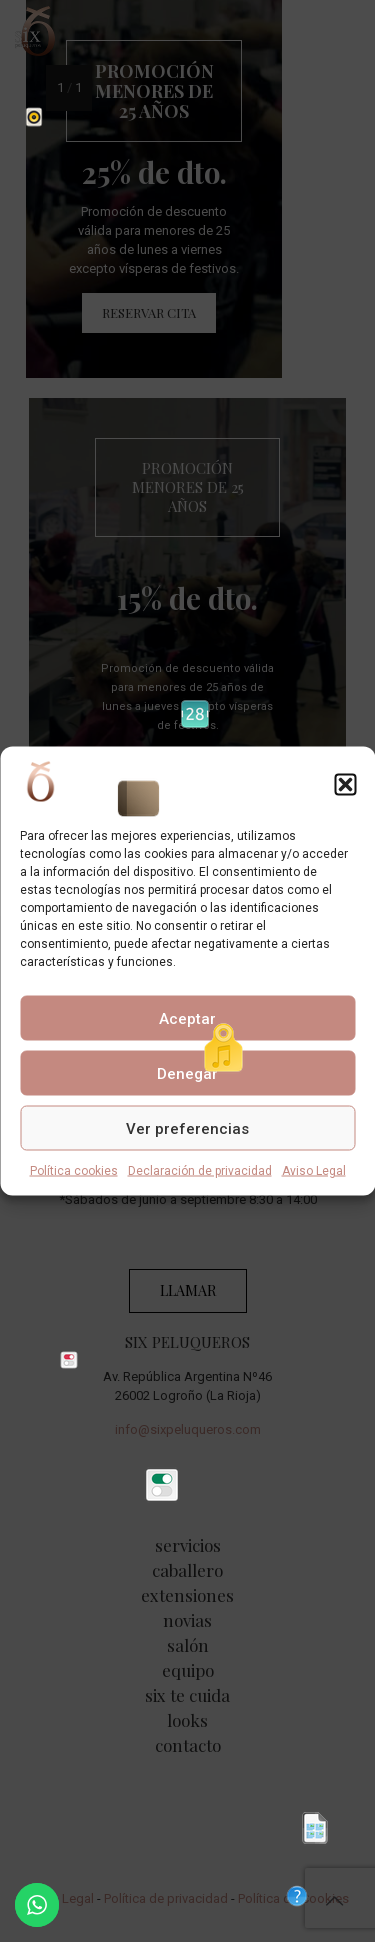  Describe the element at coordinates (297, 1896) in the screenshot. I see `access help or frequently asked questions` at that location.